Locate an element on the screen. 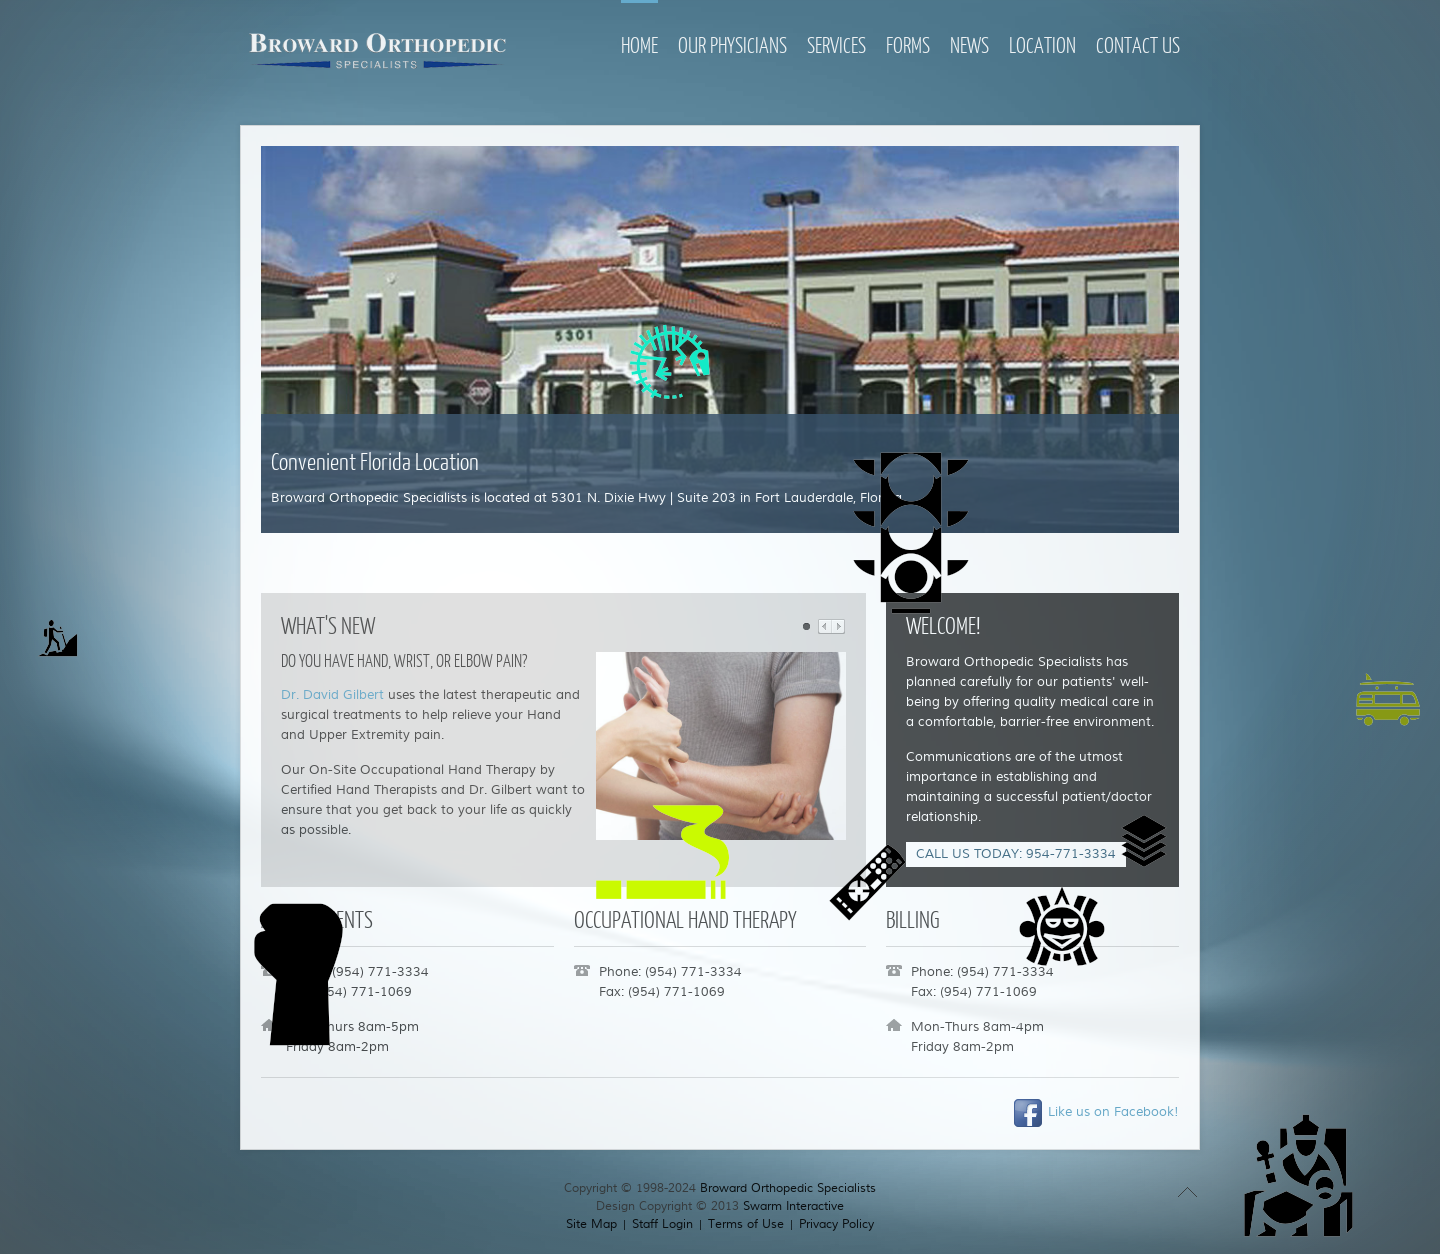 Image resolution: width=1440 pixels, height=1254 pixels. browse surf or beach-related activities is located at coordinates (1388, 697).